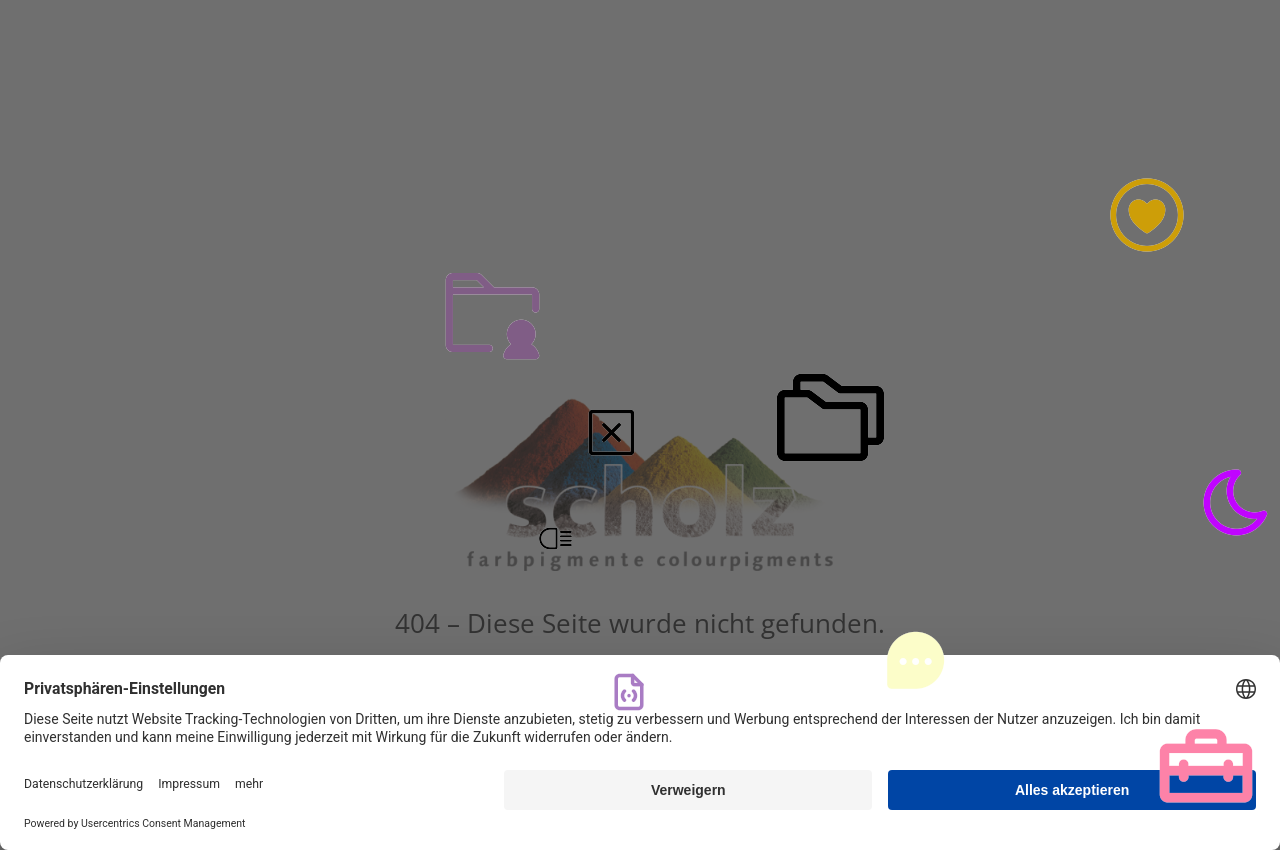 Image resolution: width=1280 pixels, height=850 pixels. I want to click on toggle dark mode, so click(1236, 502).